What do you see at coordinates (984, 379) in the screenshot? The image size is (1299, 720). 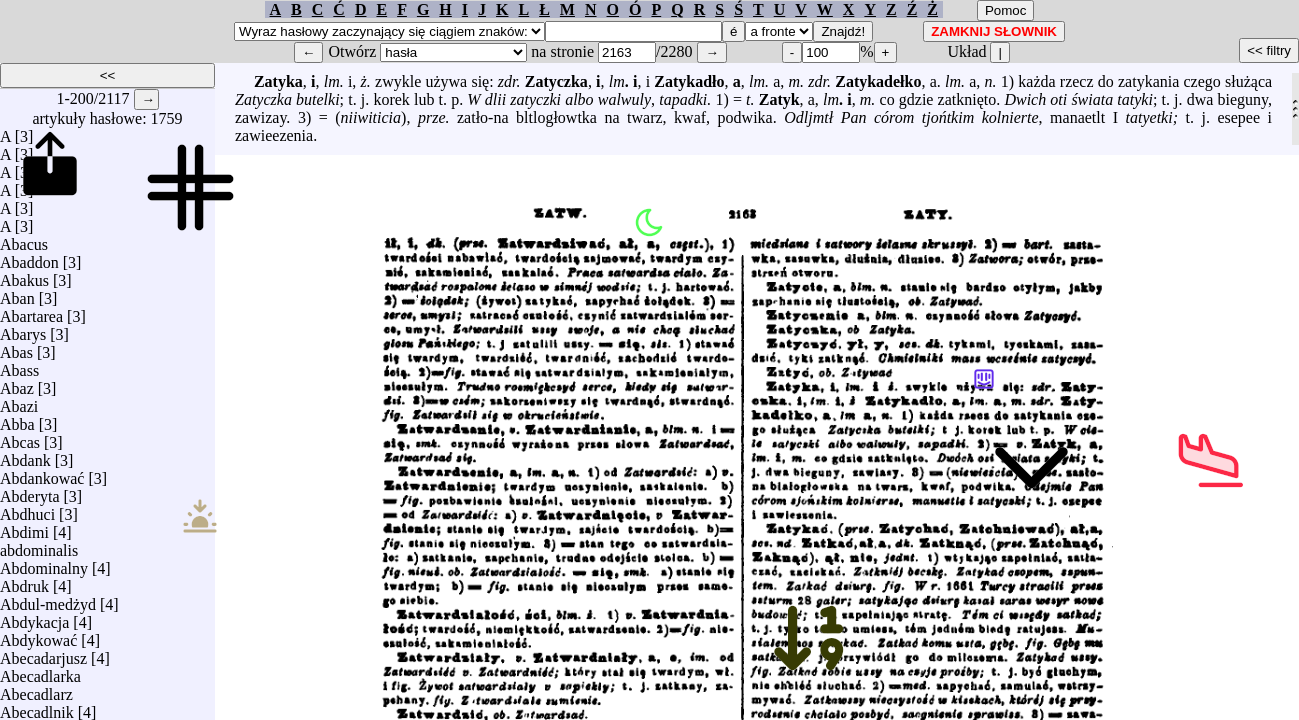 I see `open intercom customer messaging` at bounding box center [984, 379].